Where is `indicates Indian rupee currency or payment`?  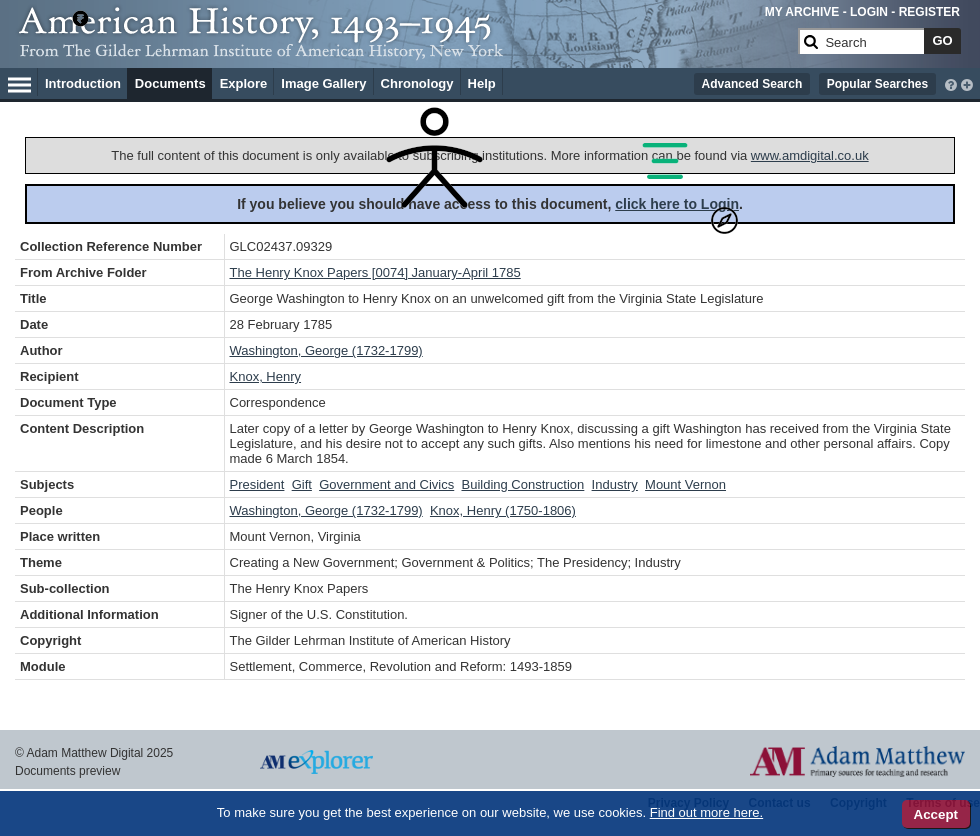
indicates Indian rupee currency or payment is located at coordinates (80, 18).